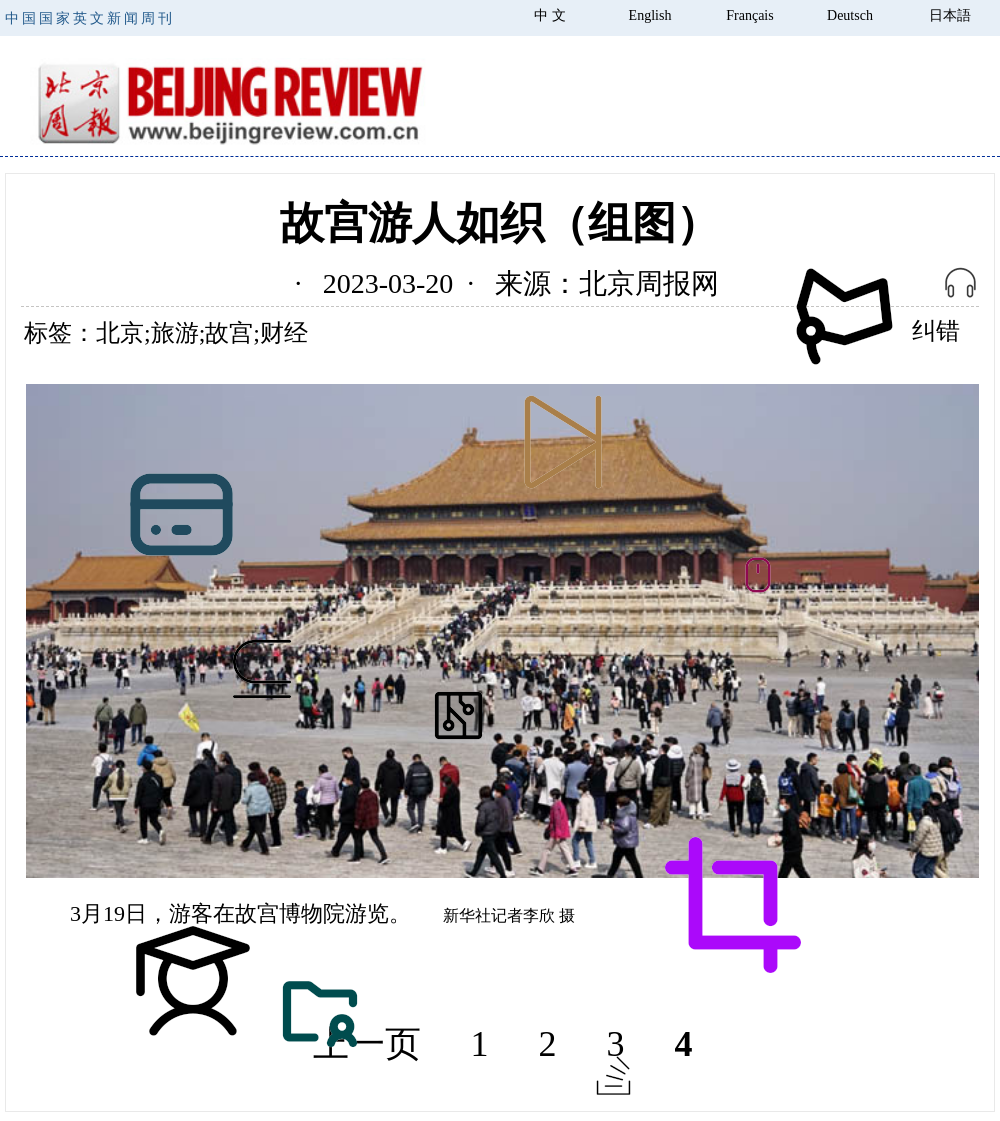 The image size is (1000, 1121). What do you see at coordinates (844, 316) in the screenshot?
I see `select a custom polygonal area` at bounding box center [844, 316].